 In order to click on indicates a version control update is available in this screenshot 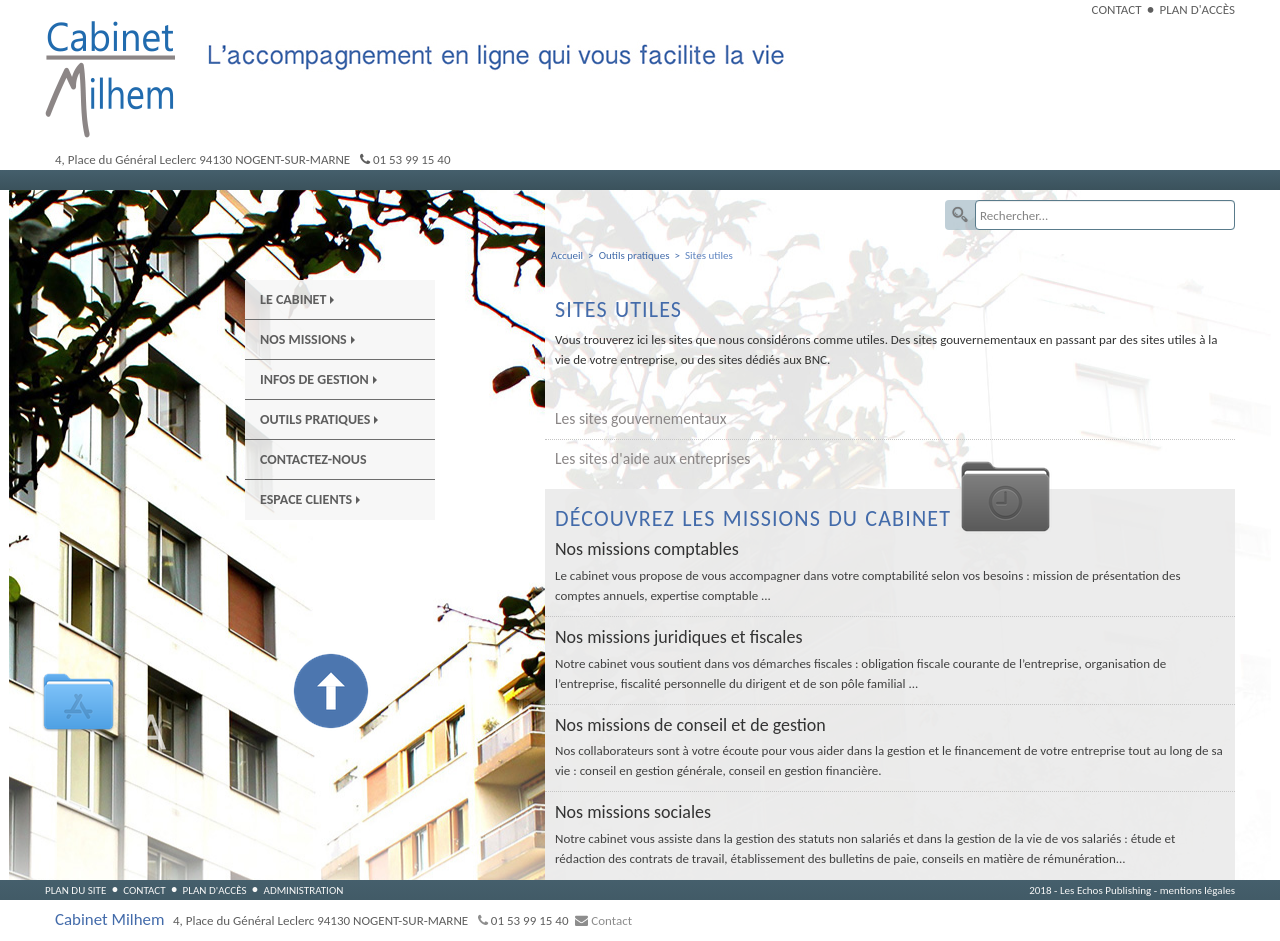, I will do `click(331, 691)`.